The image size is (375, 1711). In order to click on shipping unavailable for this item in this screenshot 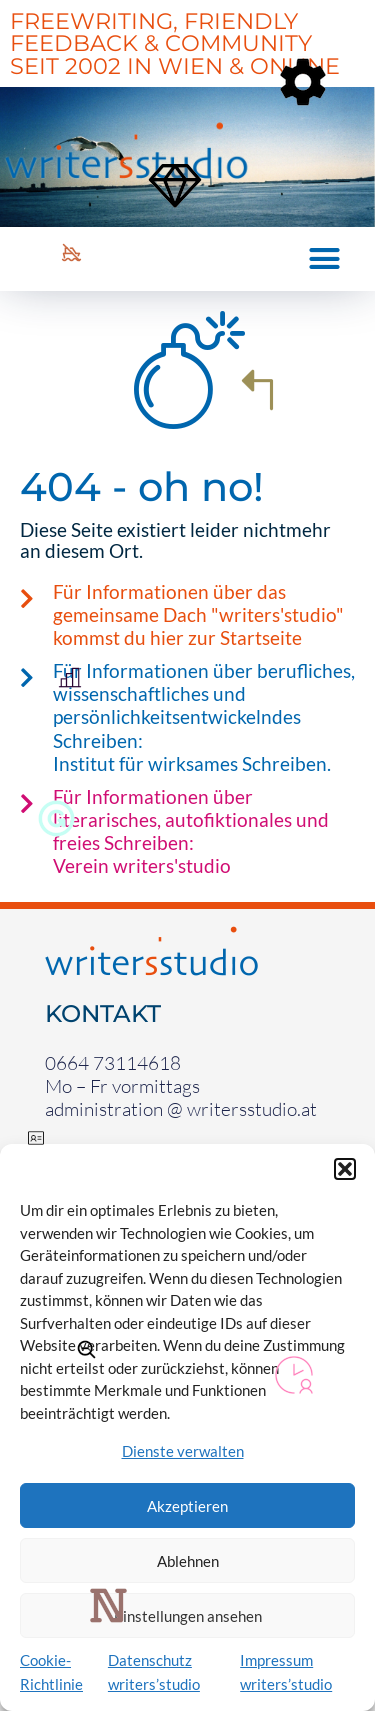, I will do `click(71, 252)`.